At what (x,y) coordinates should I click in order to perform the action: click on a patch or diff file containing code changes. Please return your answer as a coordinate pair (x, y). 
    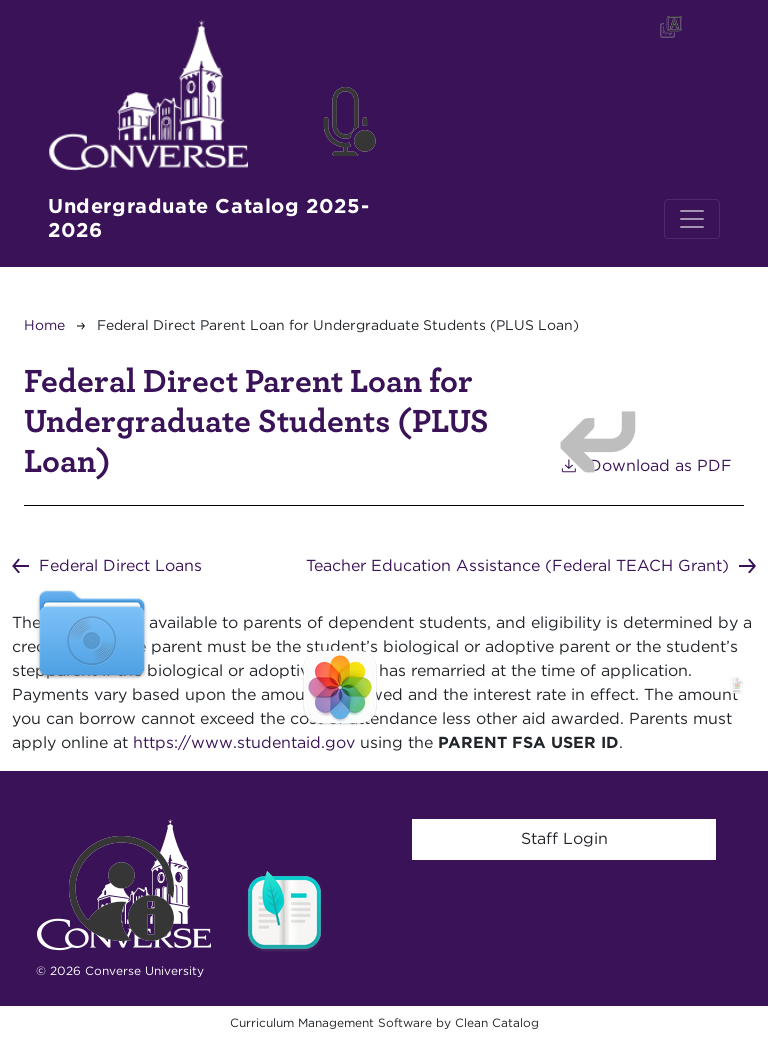
    Looking at the image, I should click on (736, 685).